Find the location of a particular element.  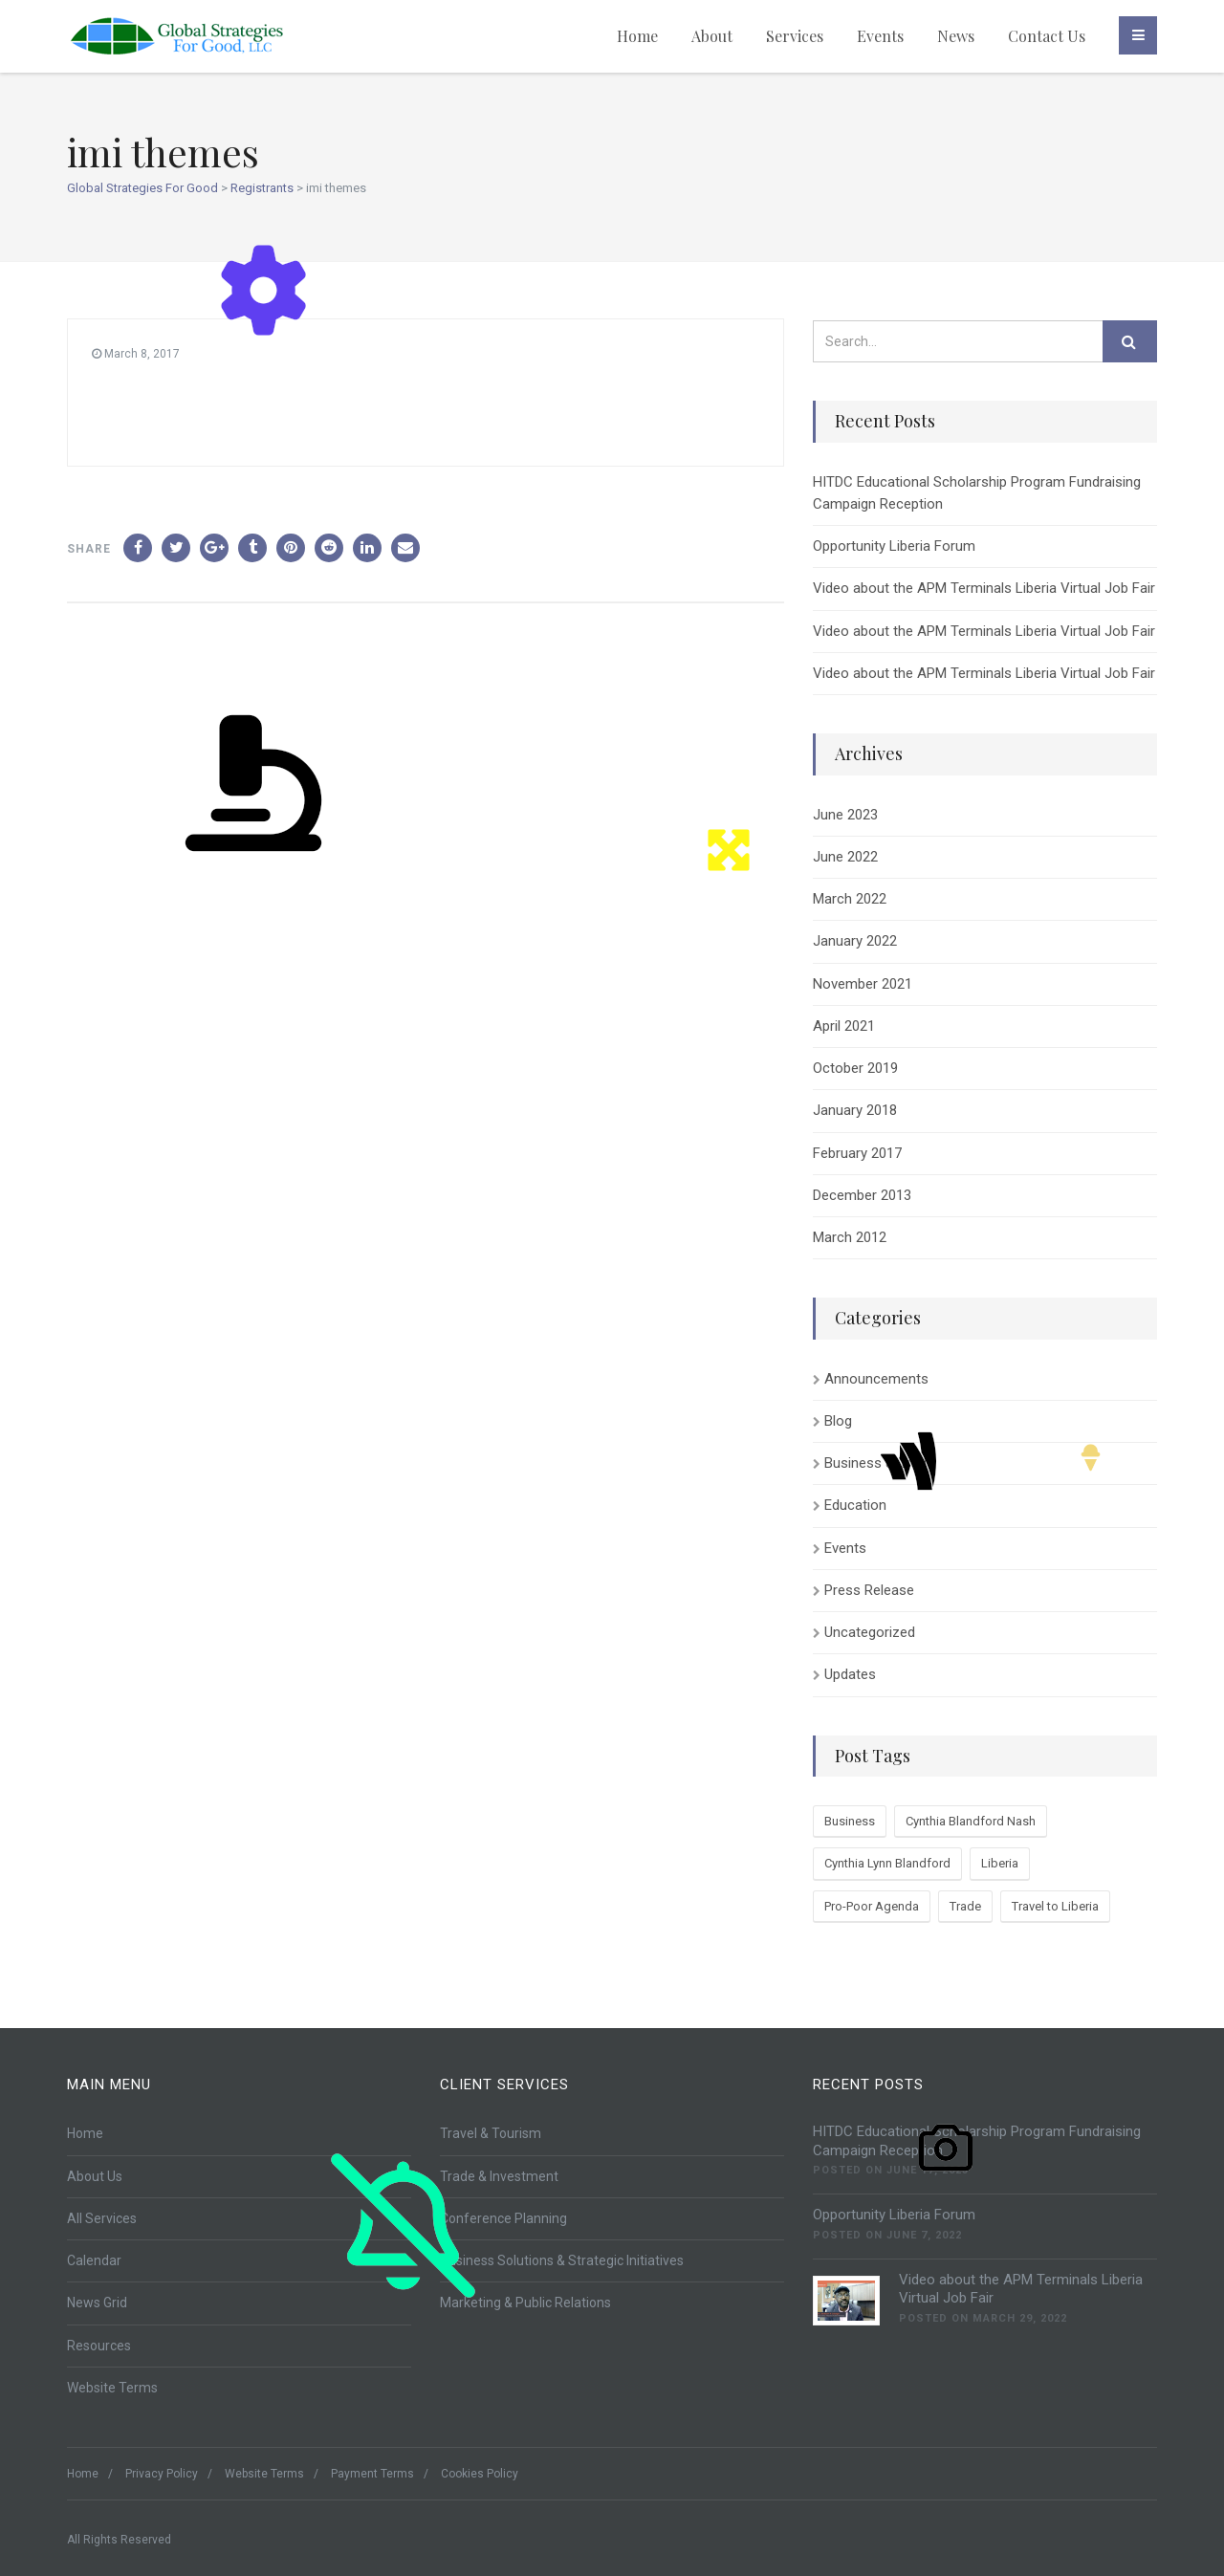

access google wallet for payments is located at coordinates (908, 1461).